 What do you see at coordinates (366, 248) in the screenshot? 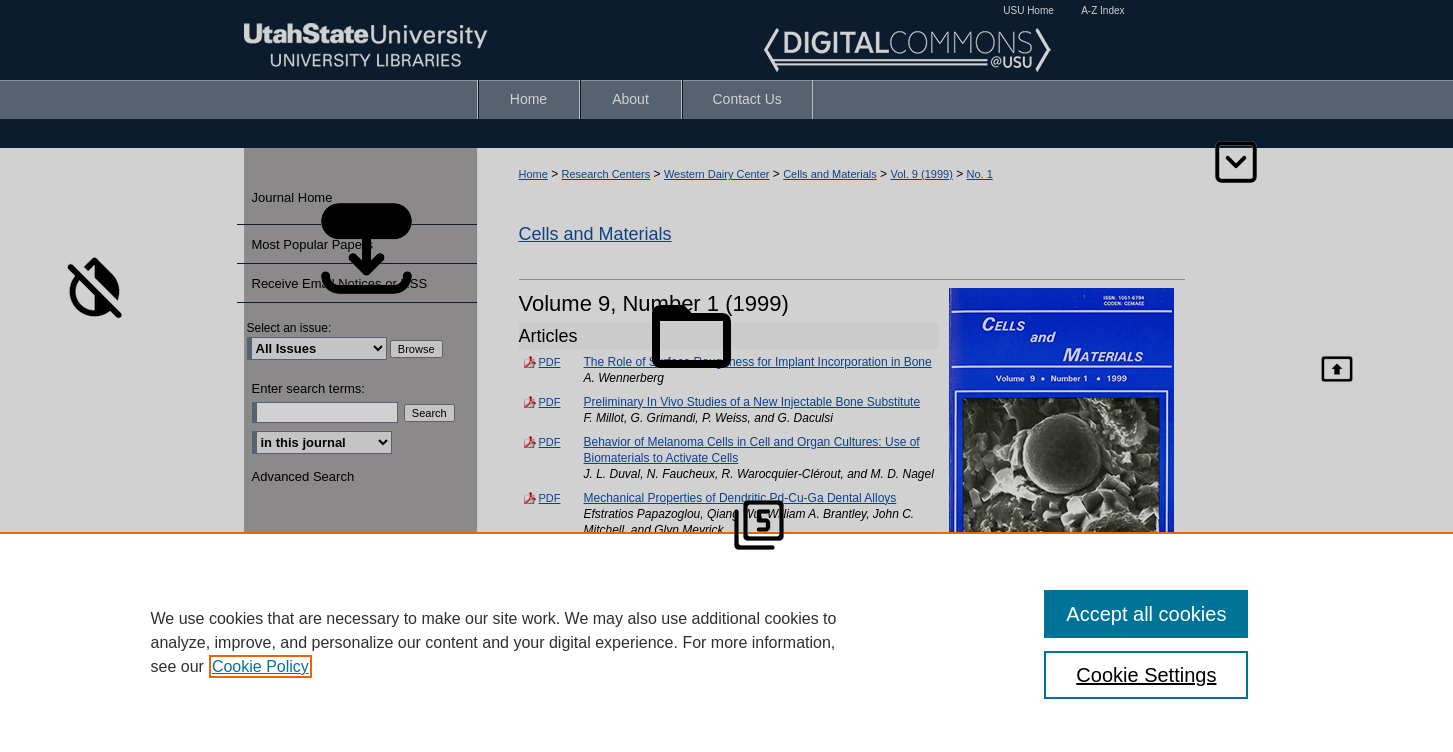
I see `move element to bottom of layout` at bounding box center [366, 248].